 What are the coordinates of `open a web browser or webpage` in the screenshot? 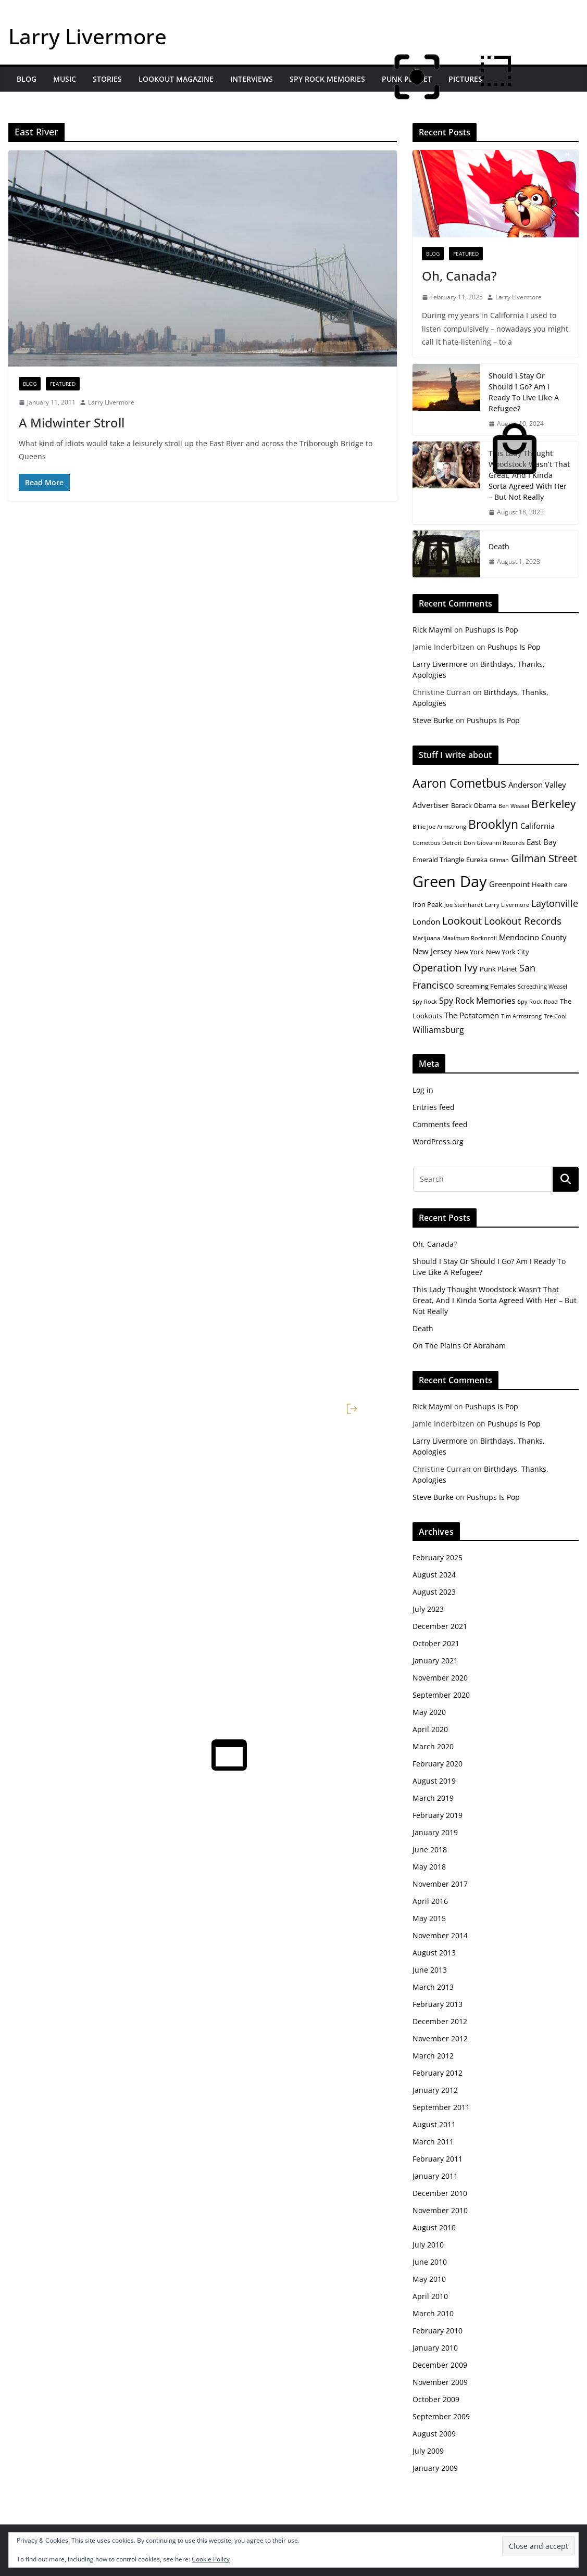 It's located at (229, 1755).